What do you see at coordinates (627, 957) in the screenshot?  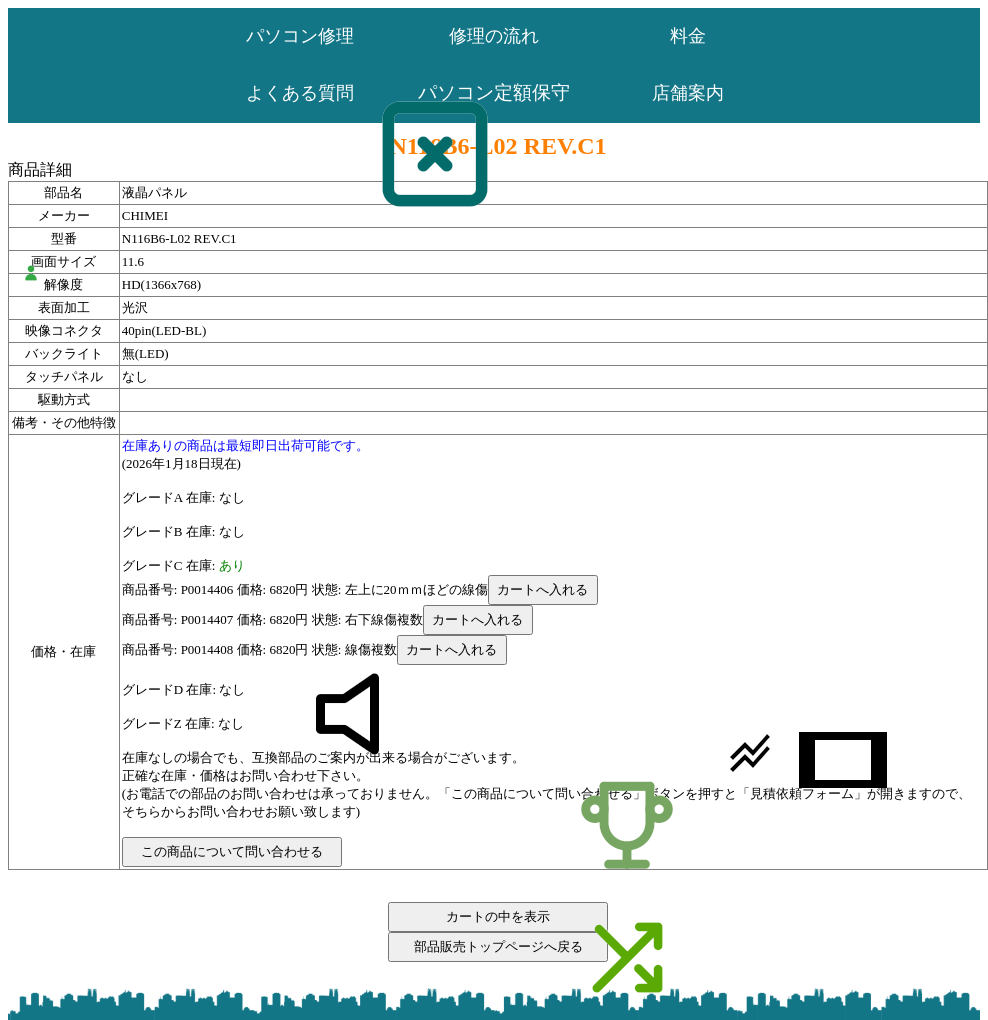 I see `shuffle playlist or queue order` at bounding box center [627, 957].